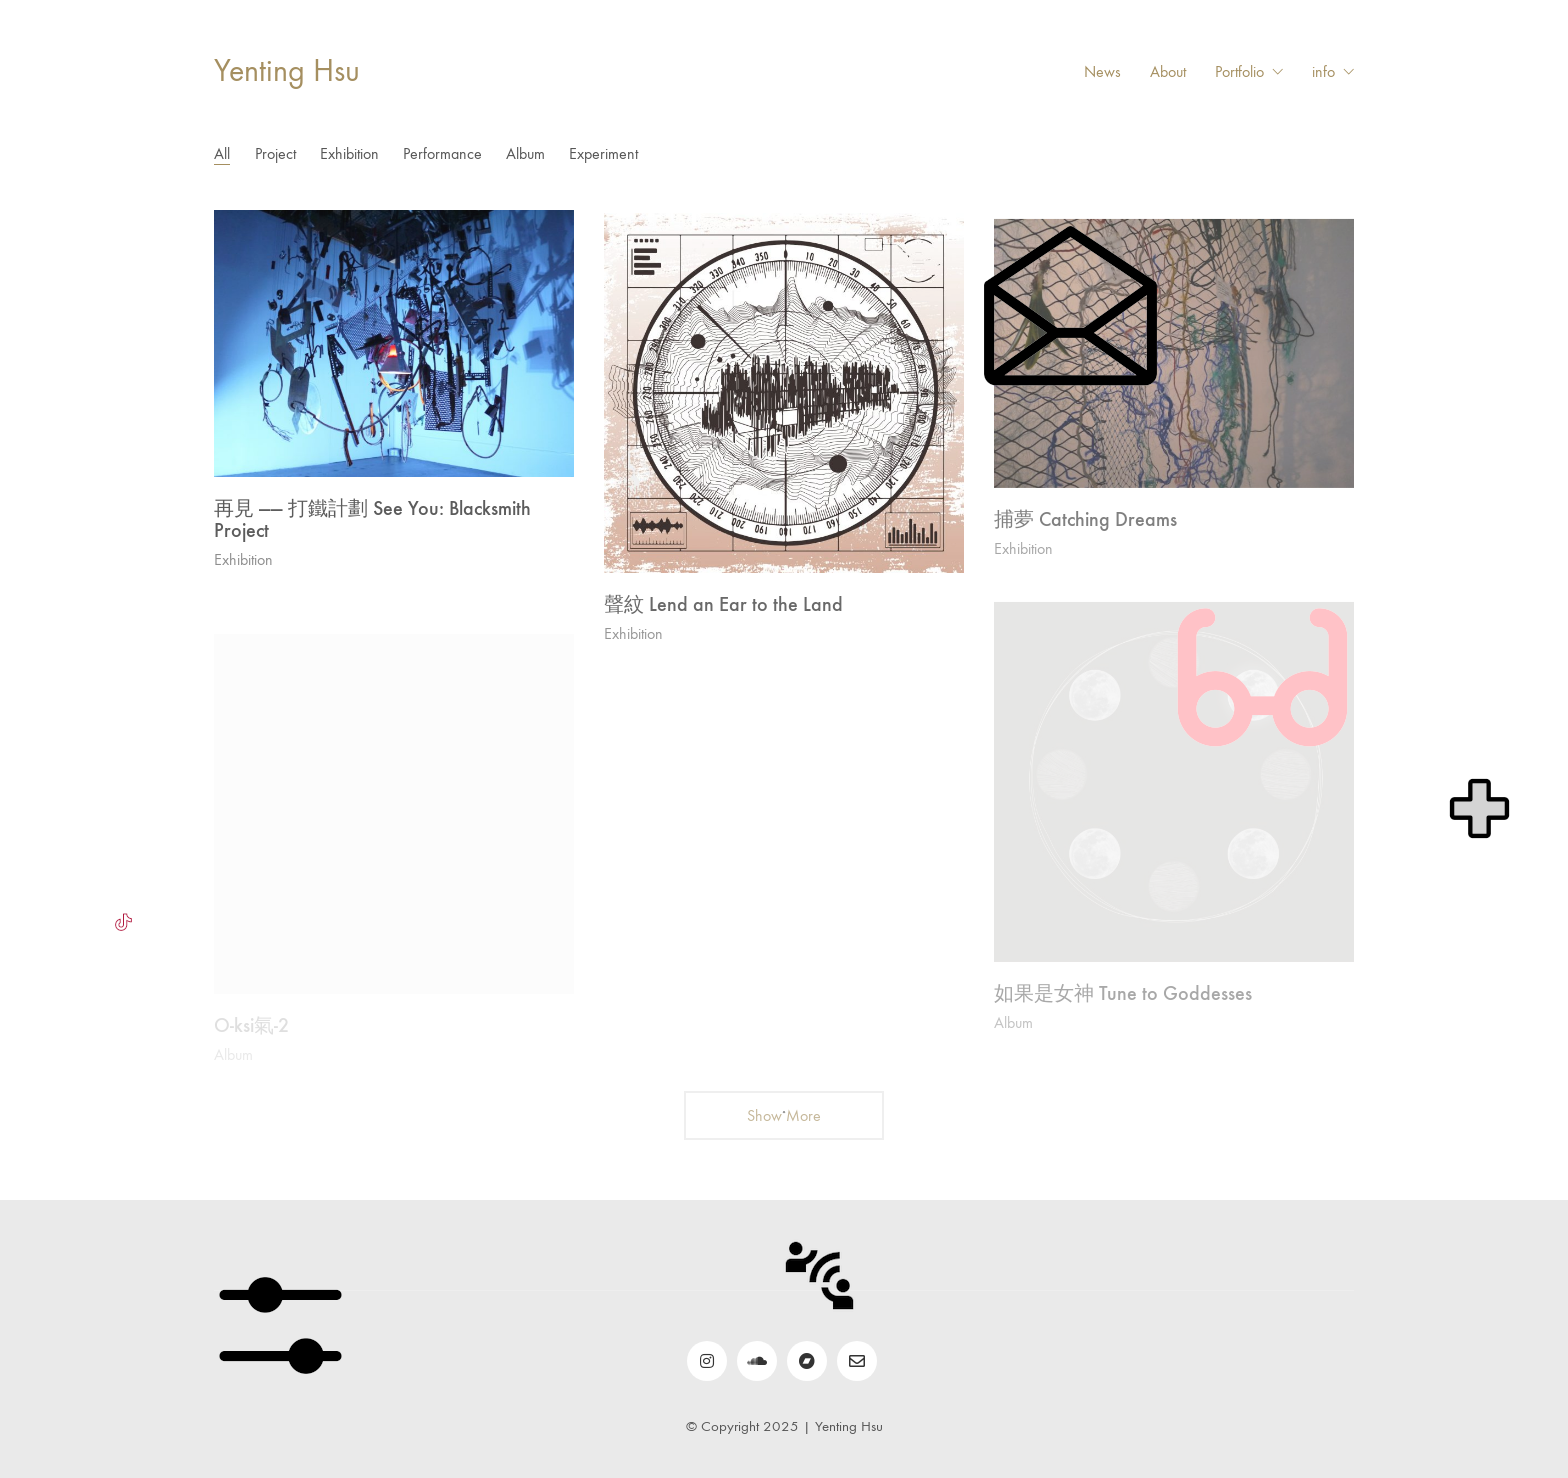  Describe the element at coordinates (1262, 680) in the screenshot. I see `enable reading mode or accessibility features` at that location.